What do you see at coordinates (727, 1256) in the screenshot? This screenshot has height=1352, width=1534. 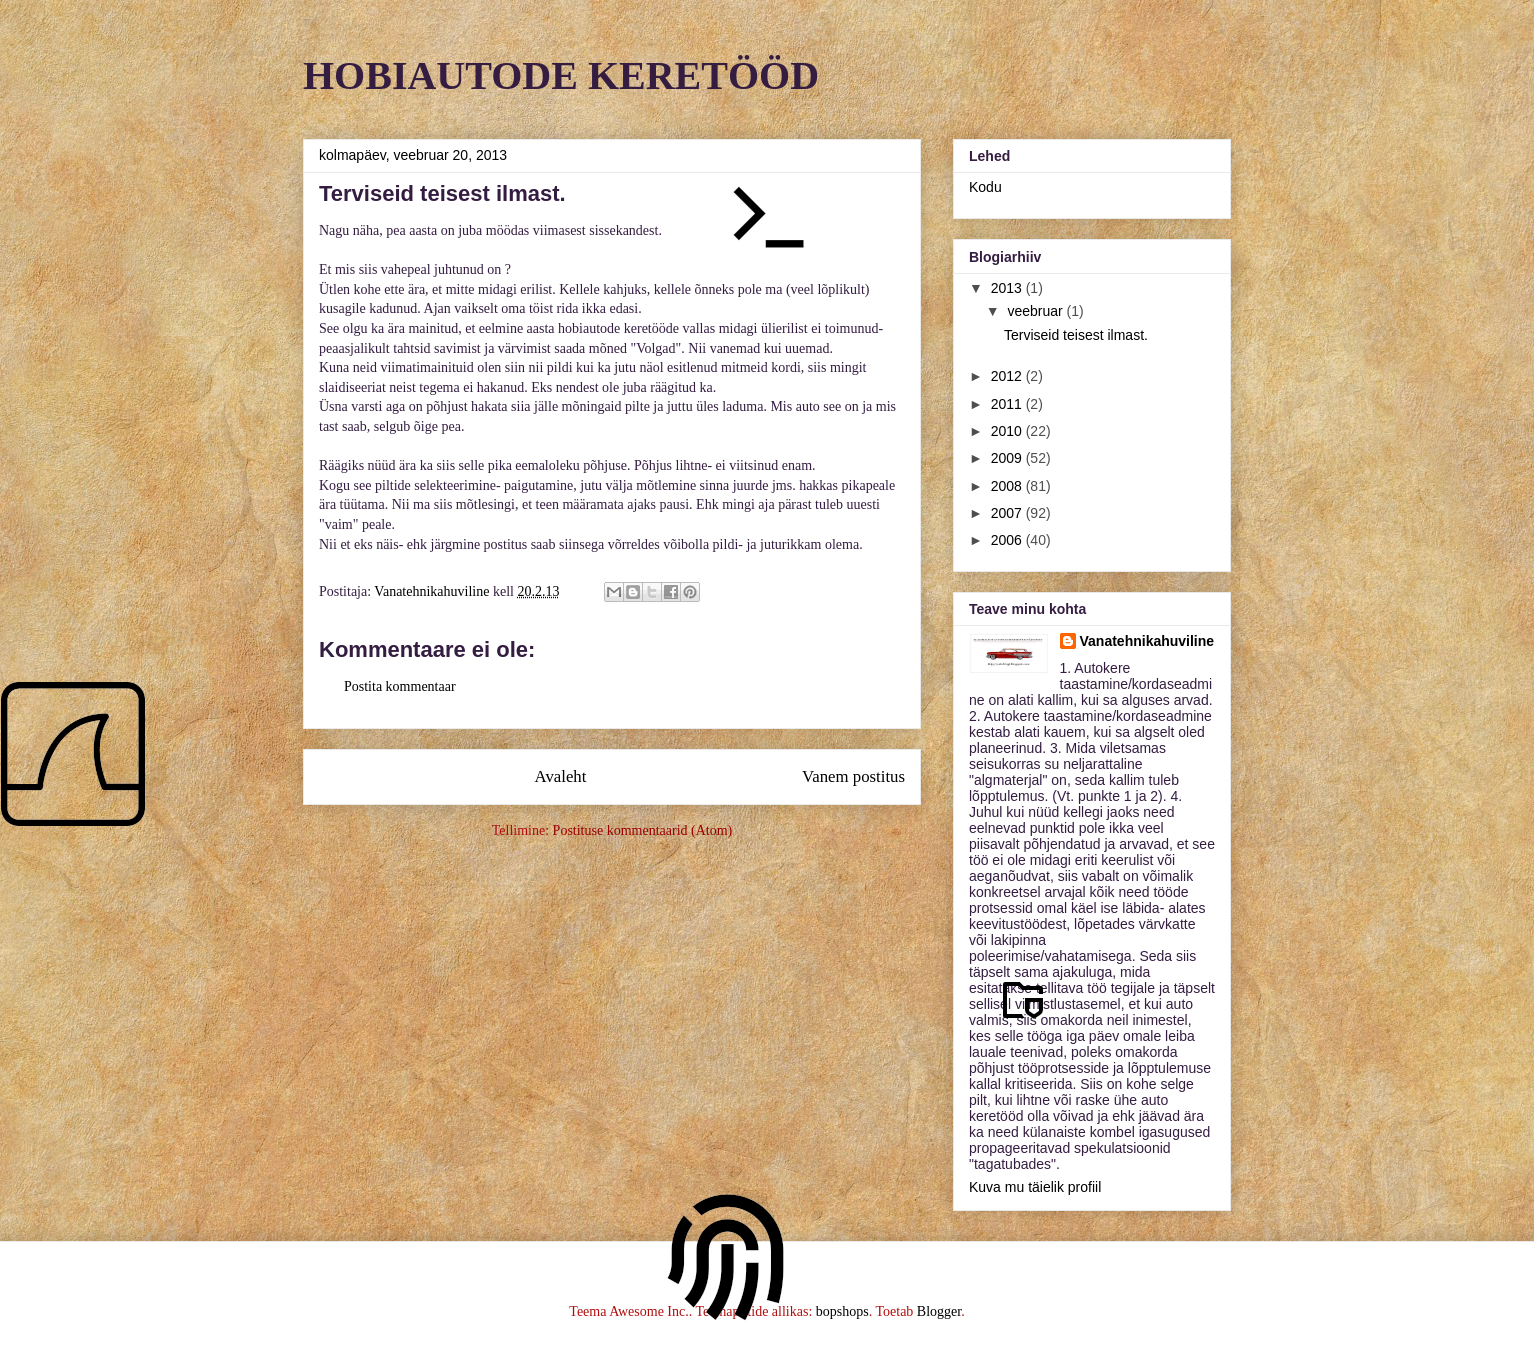 I see `authenticate using fingerprint recognition` at bounding box center [727, 1256].